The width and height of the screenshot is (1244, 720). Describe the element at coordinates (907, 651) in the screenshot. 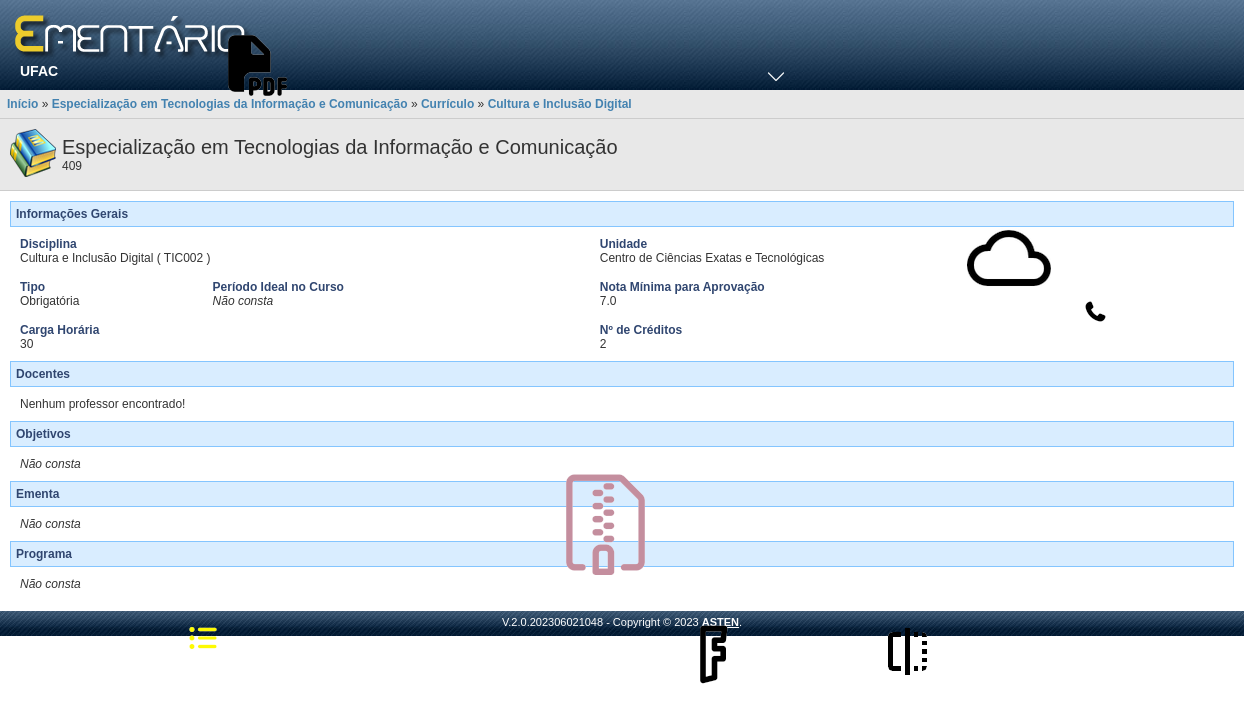

I see `flip image horizontally` at that location.